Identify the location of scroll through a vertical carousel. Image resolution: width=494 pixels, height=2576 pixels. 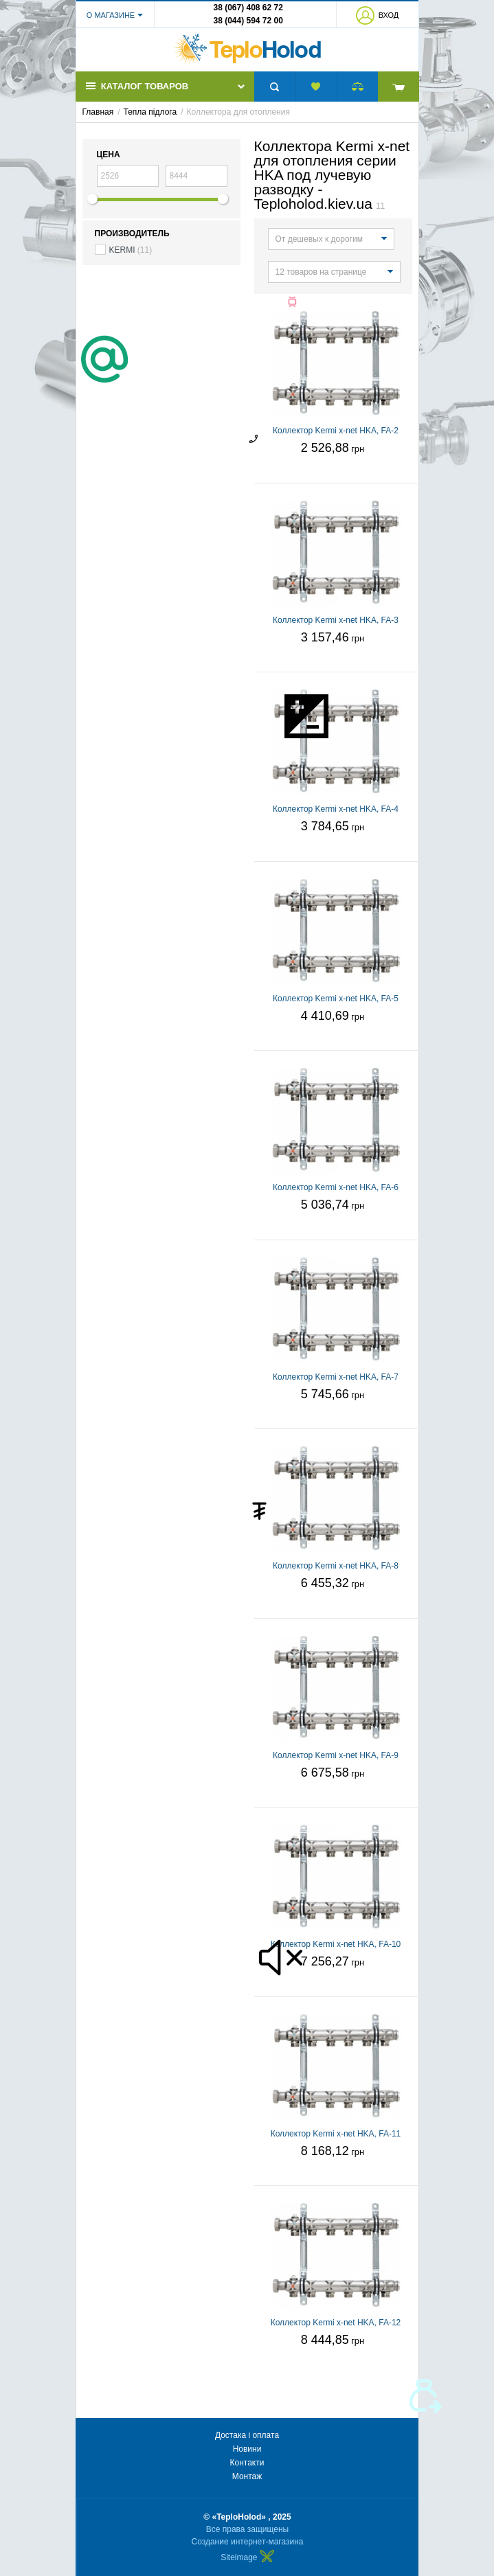
(292, 301).